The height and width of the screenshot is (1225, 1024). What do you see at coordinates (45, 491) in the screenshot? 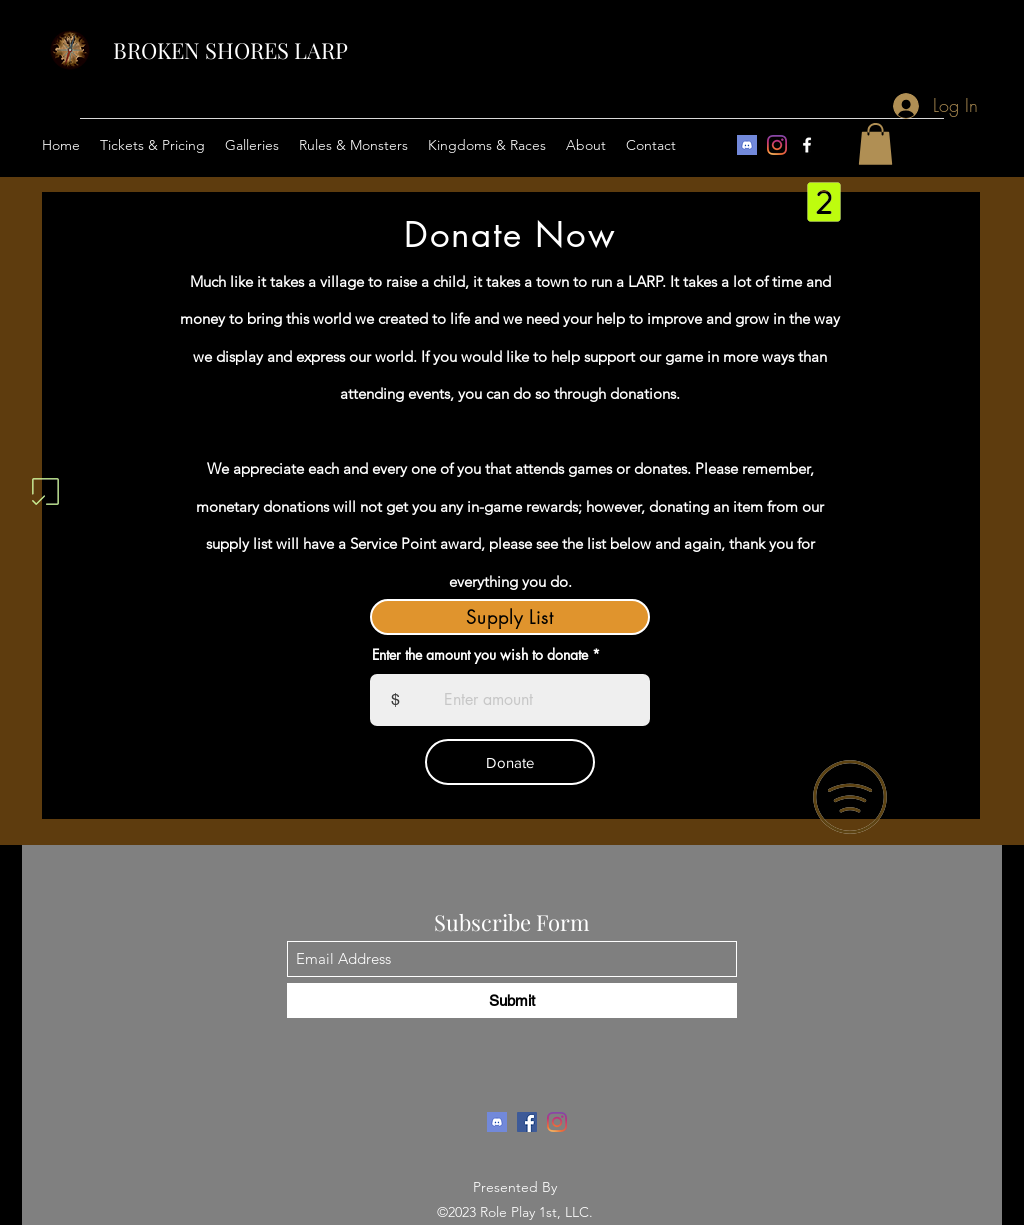
I see `mark task as complete` at bounding box center [45, 491].